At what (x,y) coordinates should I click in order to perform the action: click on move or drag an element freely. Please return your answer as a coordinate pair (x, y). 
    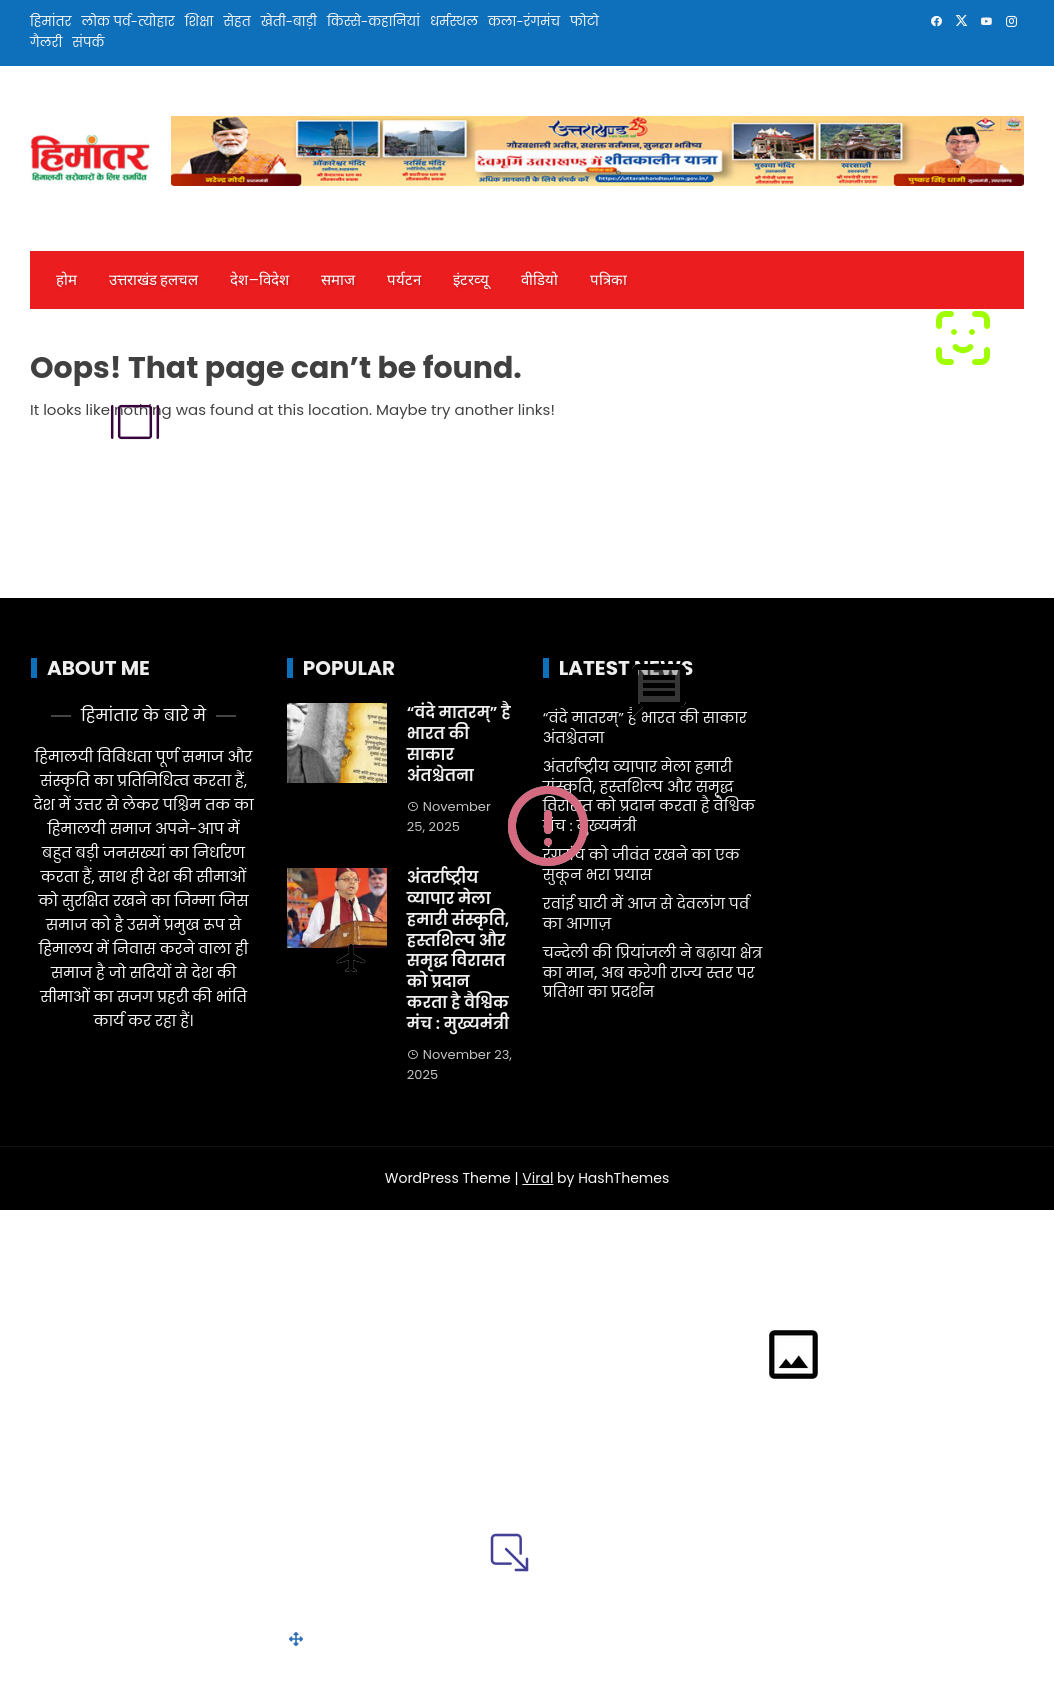
    Looking at the image, I should click on (296, 1639).